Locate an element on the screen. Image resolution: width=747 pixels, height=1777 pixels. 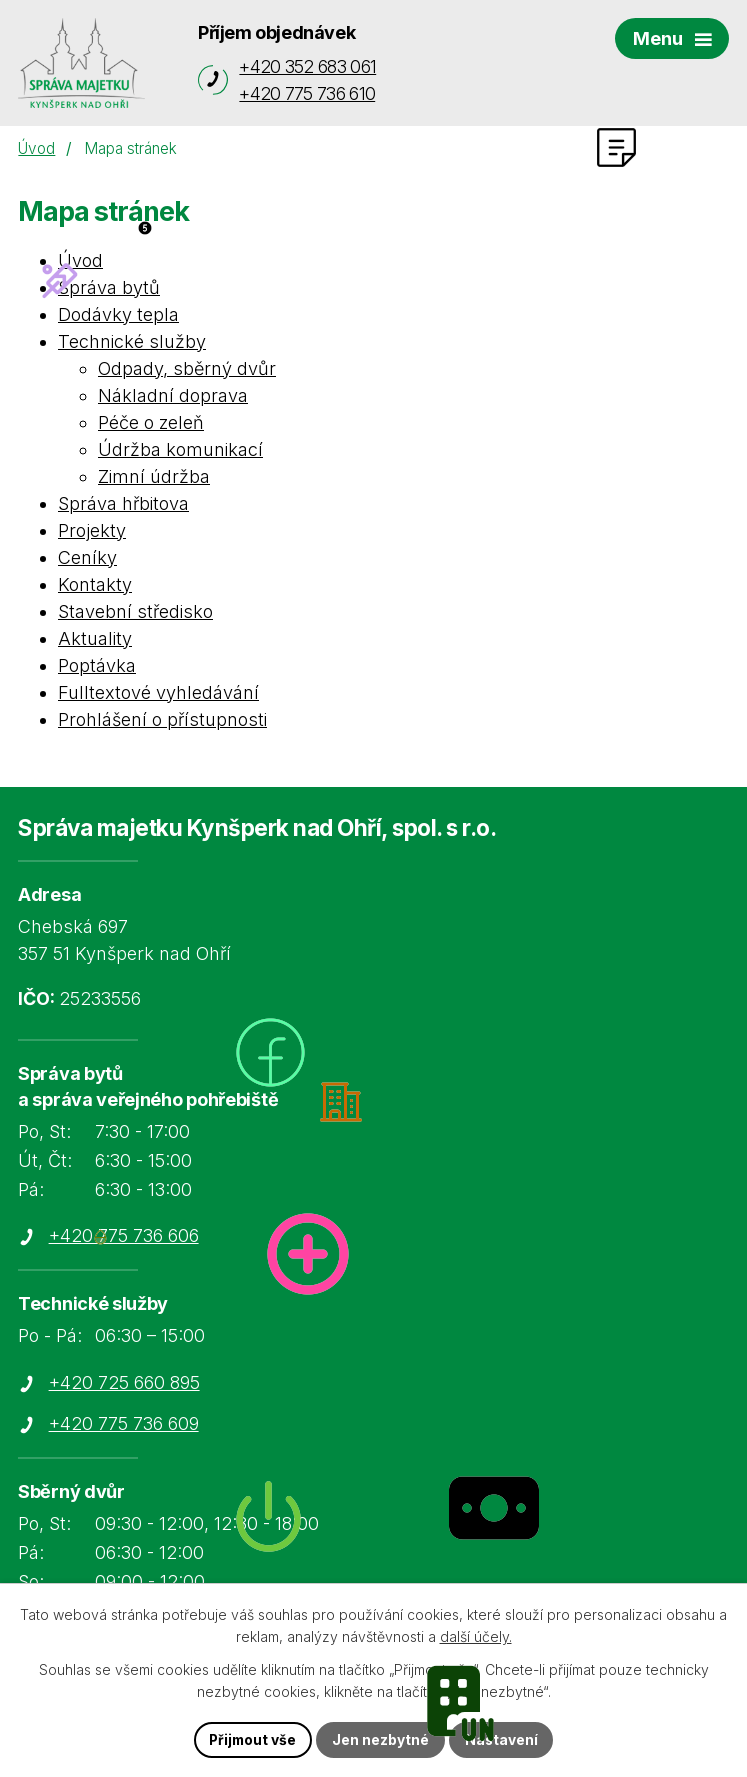
make a payment or transaction is located at coordinates (494, 1508).